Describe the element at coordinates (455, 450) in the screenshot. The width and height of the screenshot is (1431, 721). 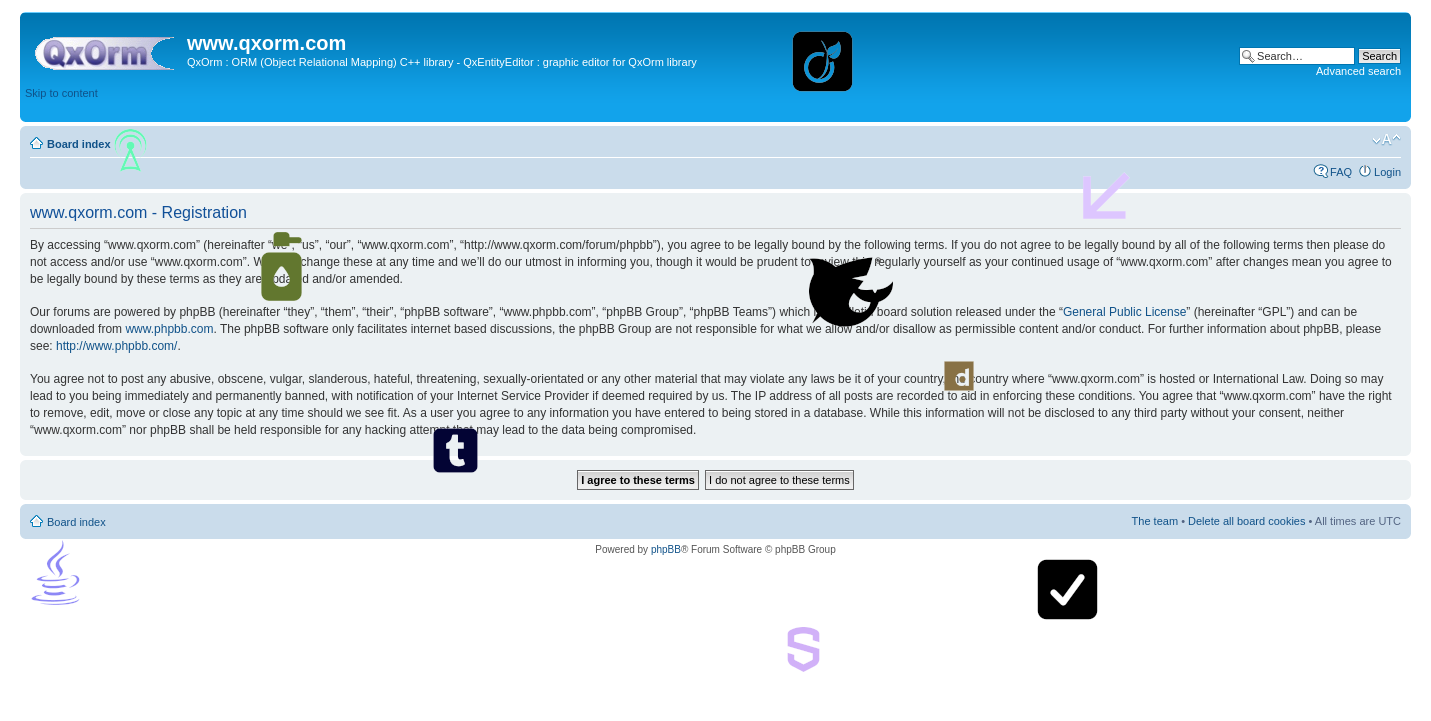
I see `open tumblr app` at that location.